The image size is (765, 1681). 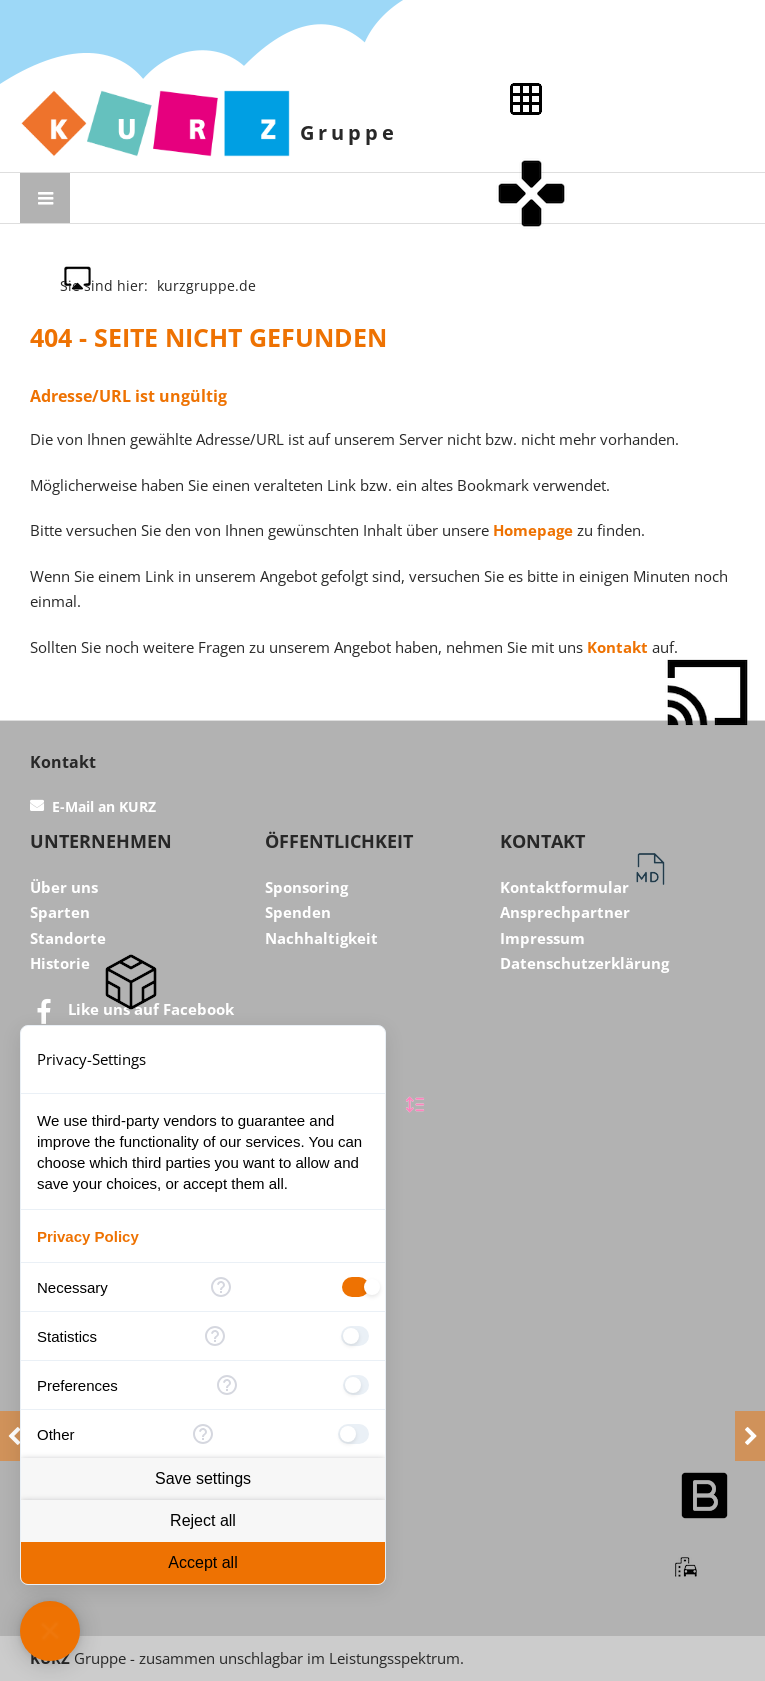 What do you see at coordinates (415, 1104) in the screenshot?
I see `adjust line spacing in text` at bounding box center [415, 1104].